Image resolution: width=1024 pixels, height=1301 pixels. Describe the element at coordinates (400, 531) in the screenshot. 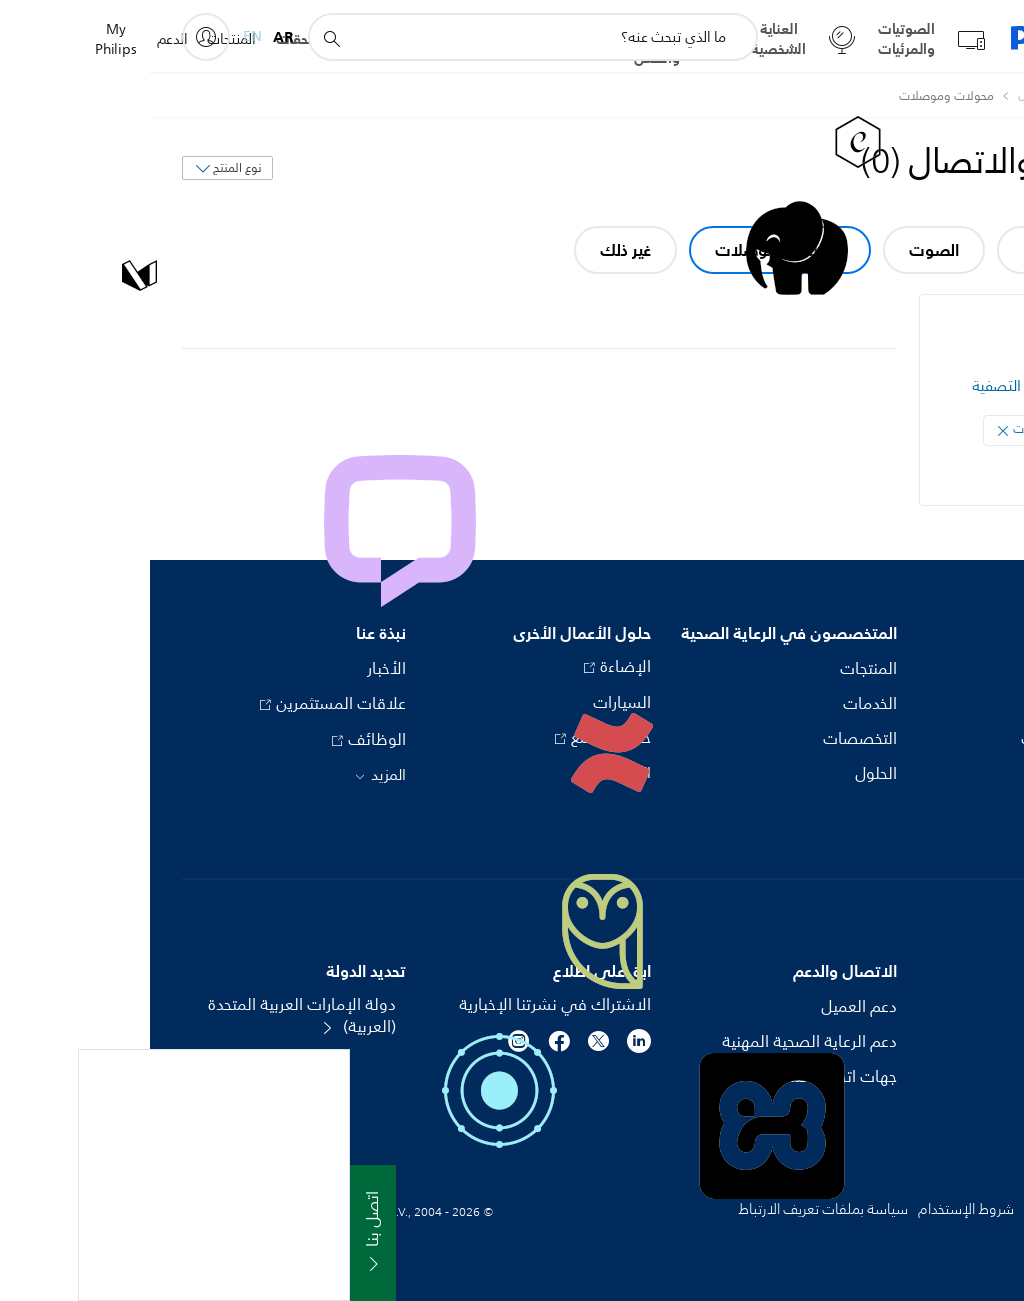

I see `open LiveChat customer support` at that location.